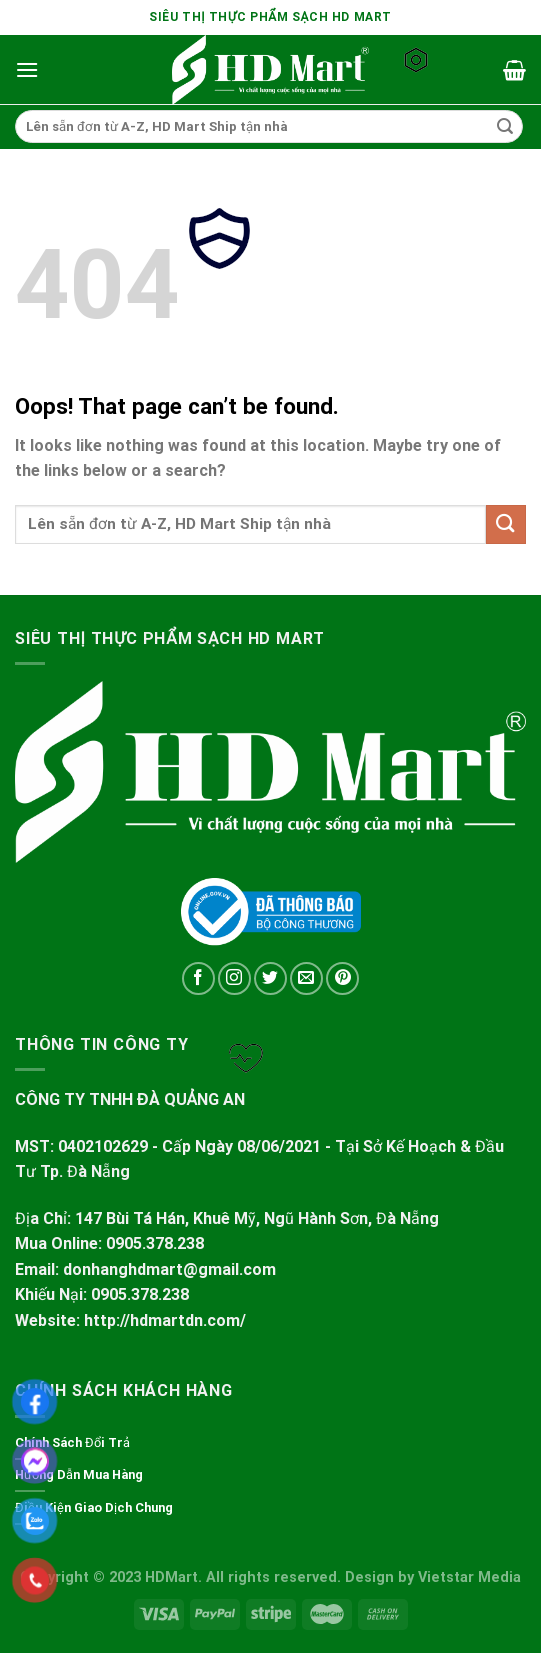 The height and width of the screenshot is (1653, 541). Describe the element at coordinates (246, 1057) in the screenshot. I see `view health or fitness metrics` at that location.